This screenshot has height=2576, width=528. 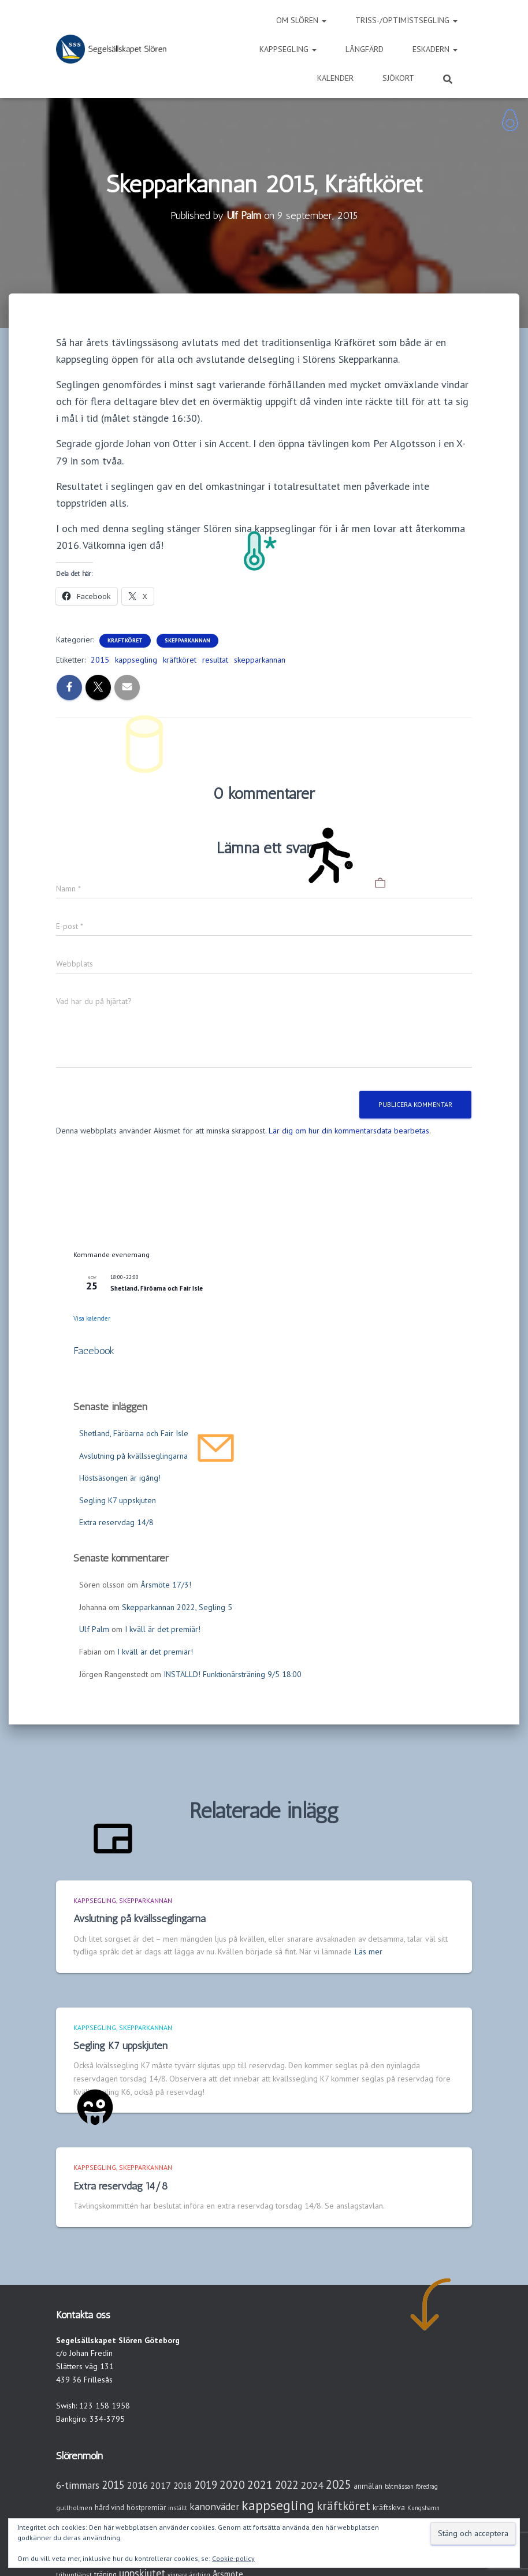 I want to click on indicates healthy or vegetarian food options, so click(x=510, y=120).